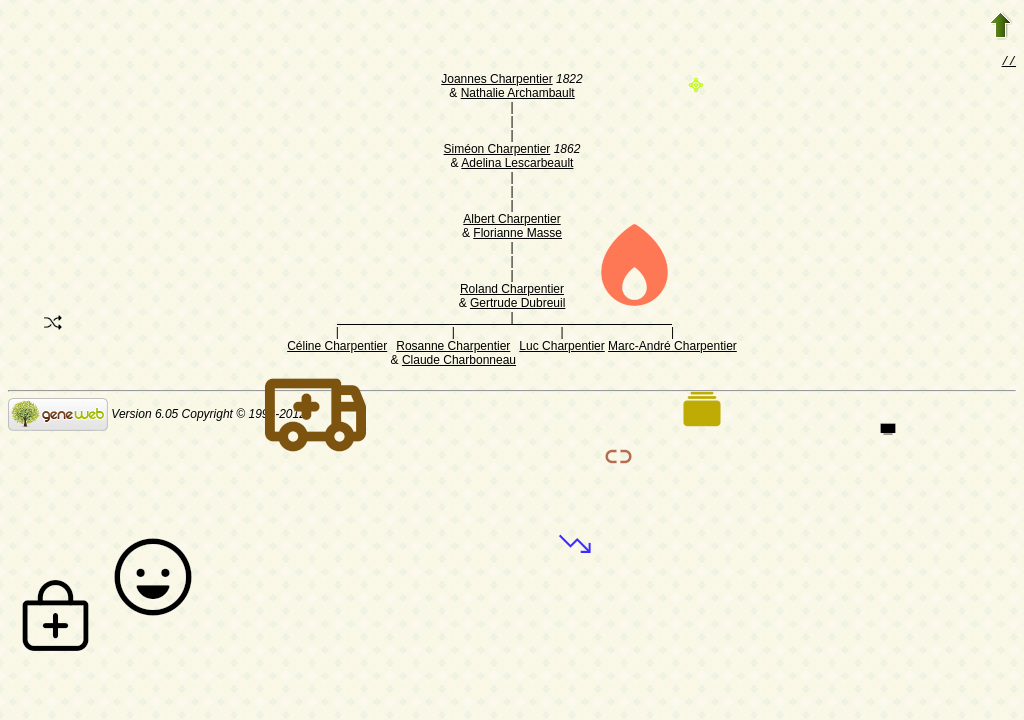 This screenshot has width=1024, height=720. Describe the element at coordinates (618, 456) in the screenshot. I see `disconnect or remove a linked account` at that location.